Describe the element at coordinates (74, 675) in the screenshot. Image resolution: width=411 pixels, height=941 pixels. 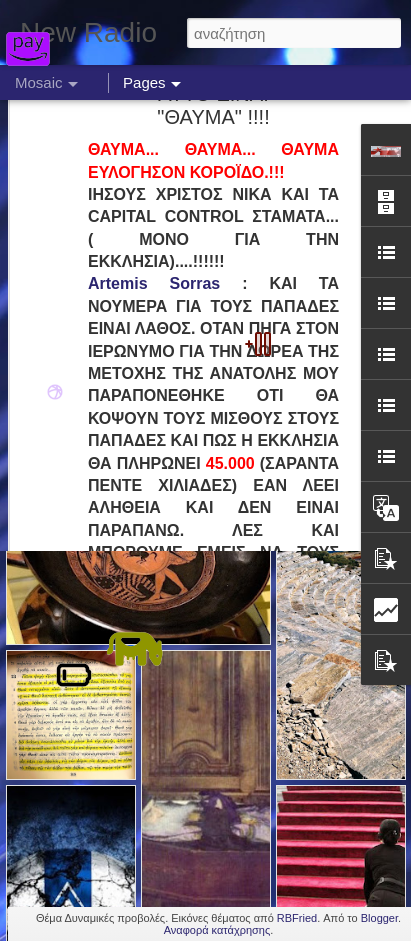
I see `indicates low battery level` at that location.